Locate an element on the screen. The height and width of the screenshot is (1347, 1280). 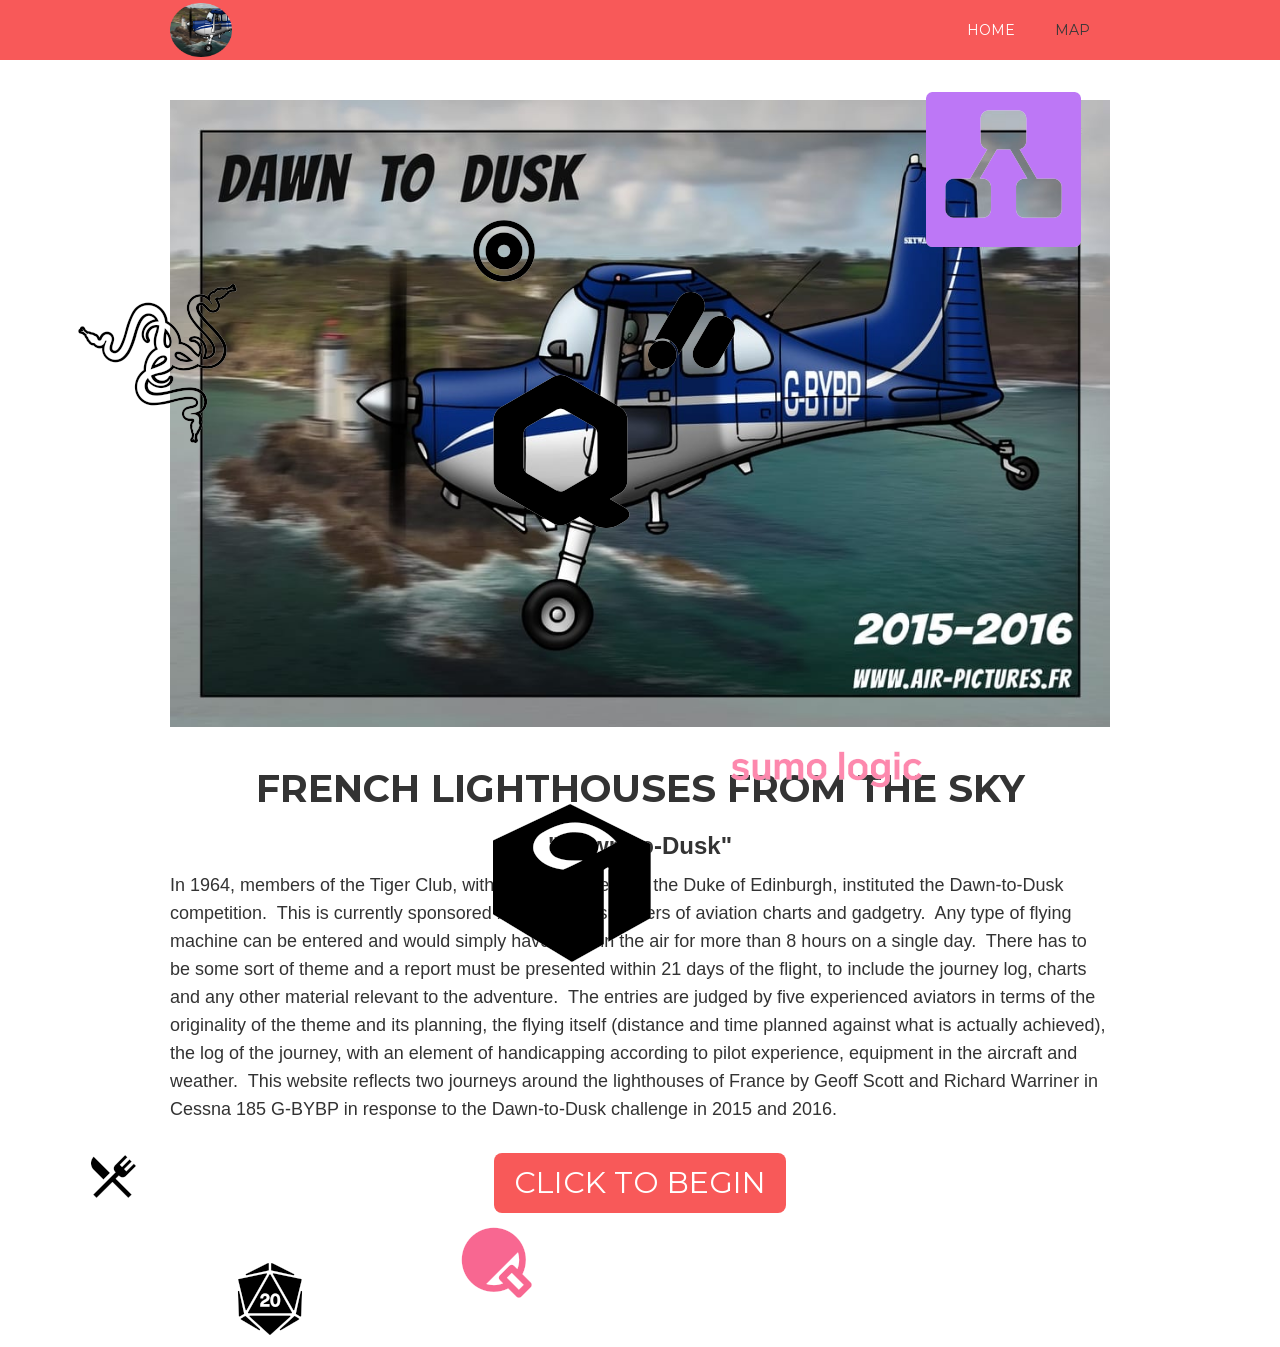
sumo logic company logo is located at coordinates (826, 769).